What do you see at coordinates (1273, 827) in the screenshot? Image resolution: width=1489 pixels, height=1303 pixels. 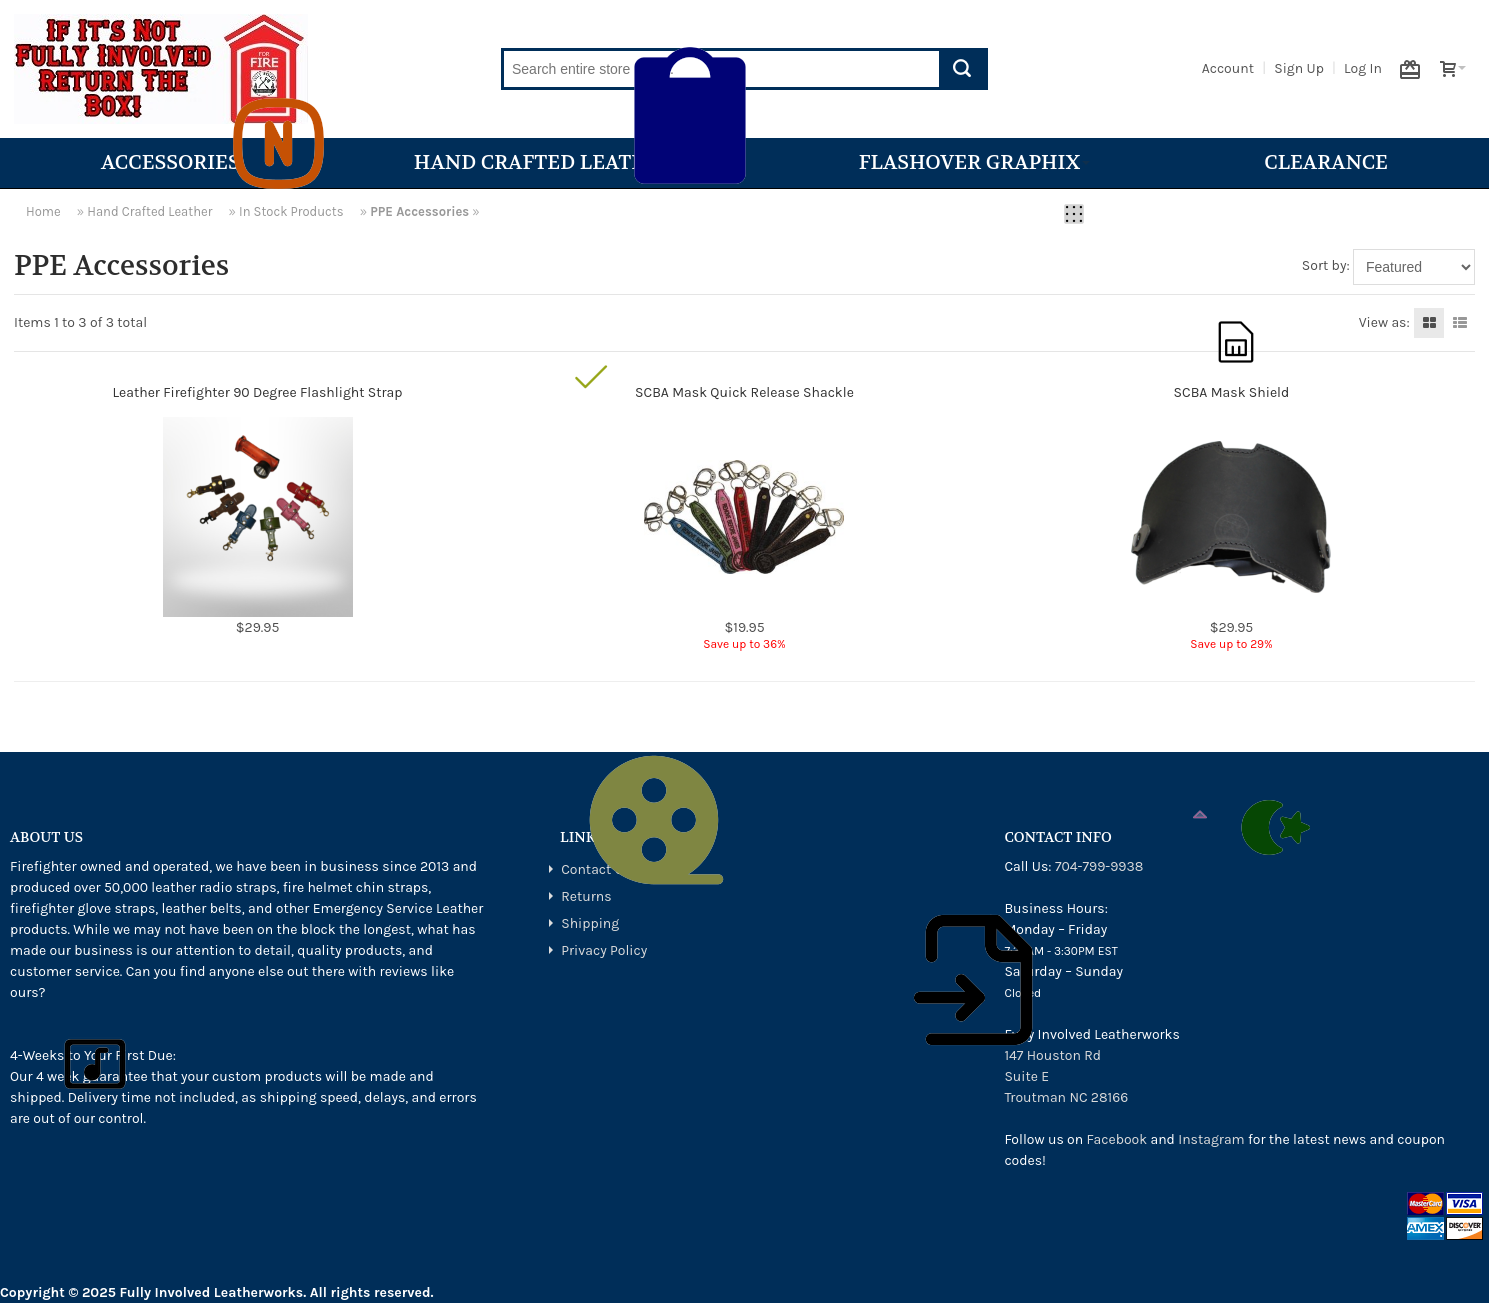 I see `indicates Islamic religious content or settings` at bounding box center [1273, 827].